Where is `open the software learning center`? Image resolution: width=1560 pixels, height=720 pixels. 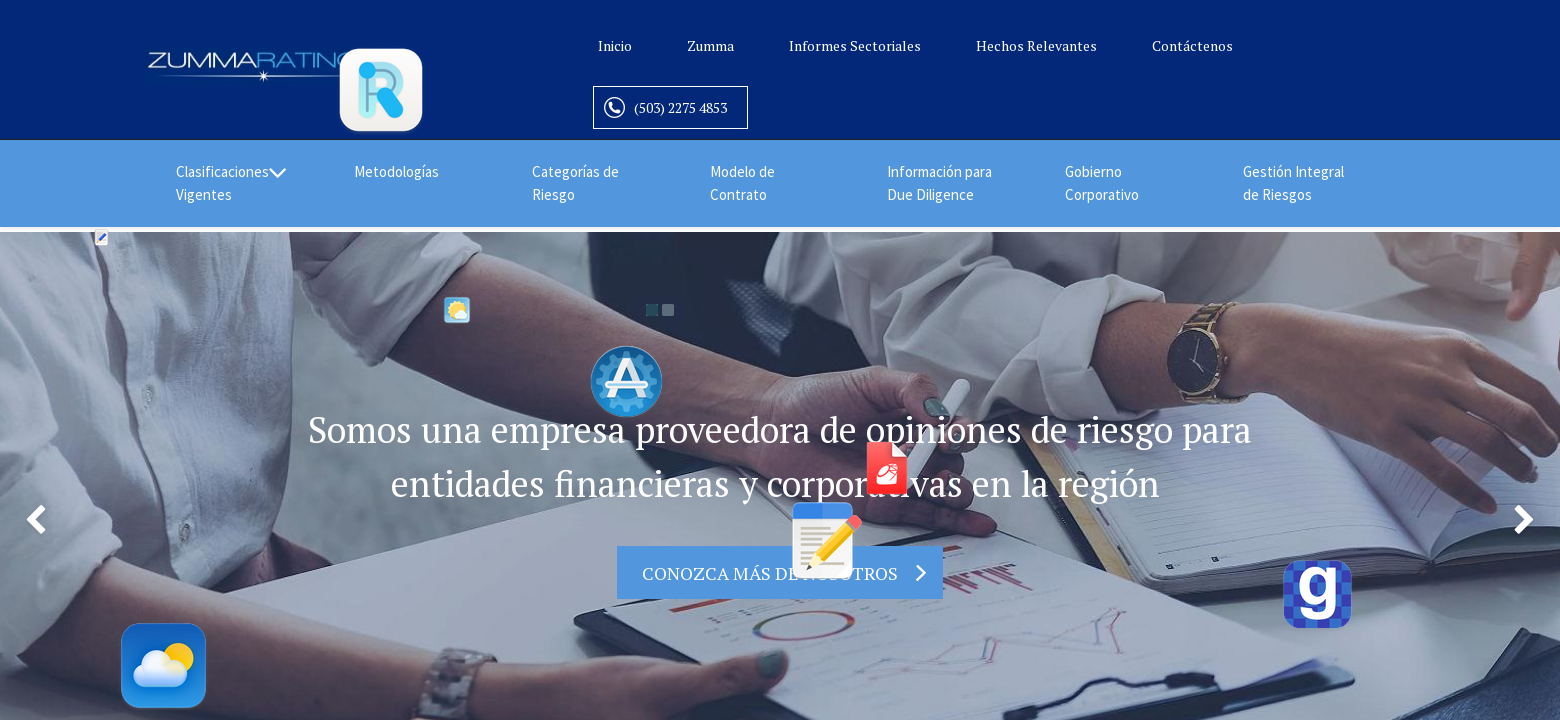 open the software learning center is located at coordinates (101, 237).